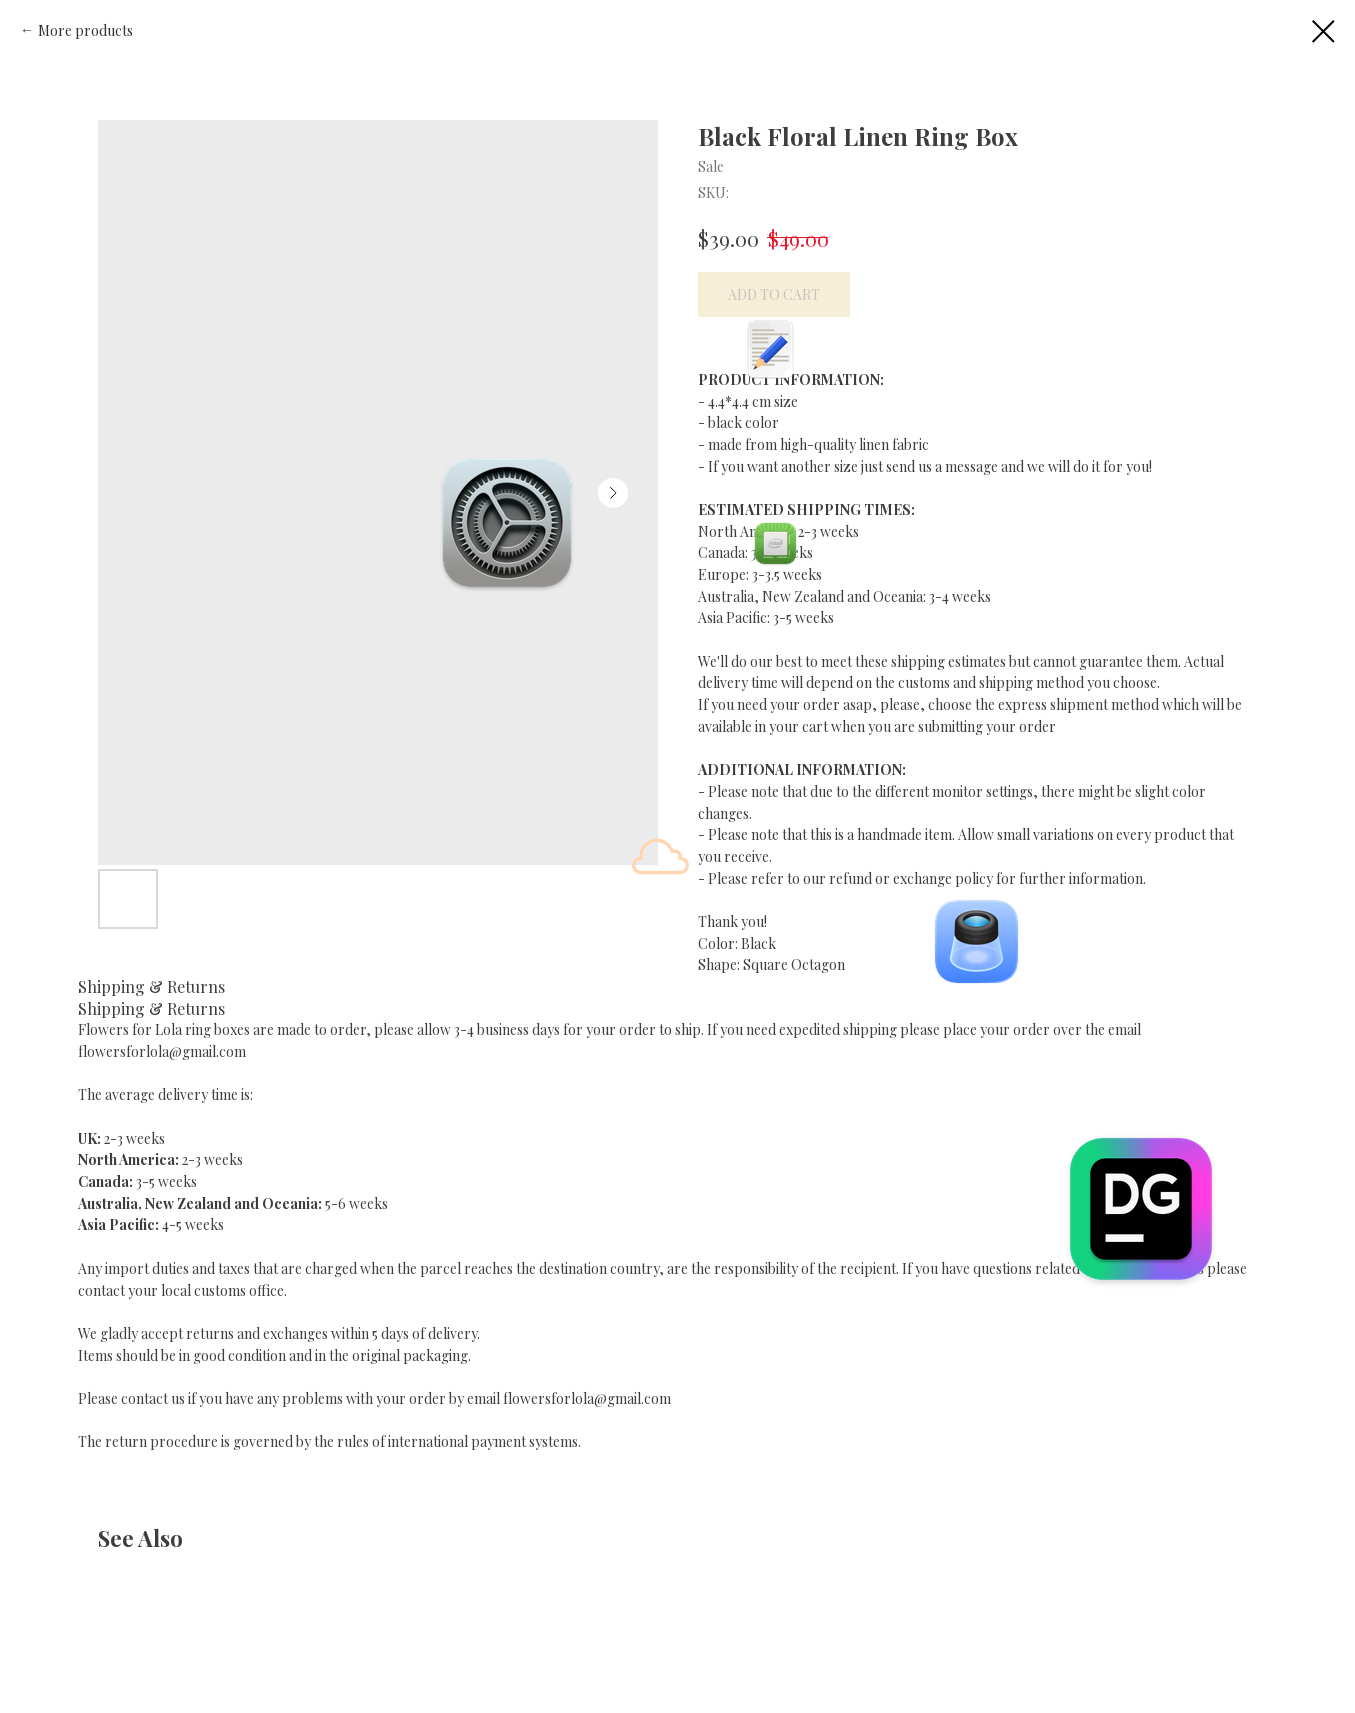 This screenshot has width=1355, height=1713. Describe the element at coordinates (660, 856) in the screenshot. I see `access cloud storage or sync settings` at that location.